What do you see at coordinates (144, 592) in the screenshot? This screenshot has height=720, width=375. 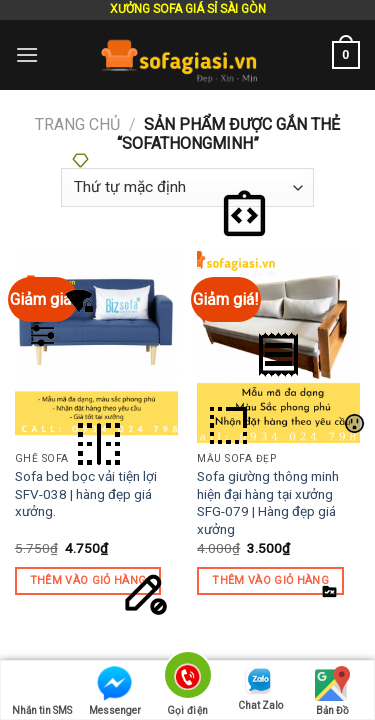 I see `cancel editing mode` at bounding box center [144, 592].